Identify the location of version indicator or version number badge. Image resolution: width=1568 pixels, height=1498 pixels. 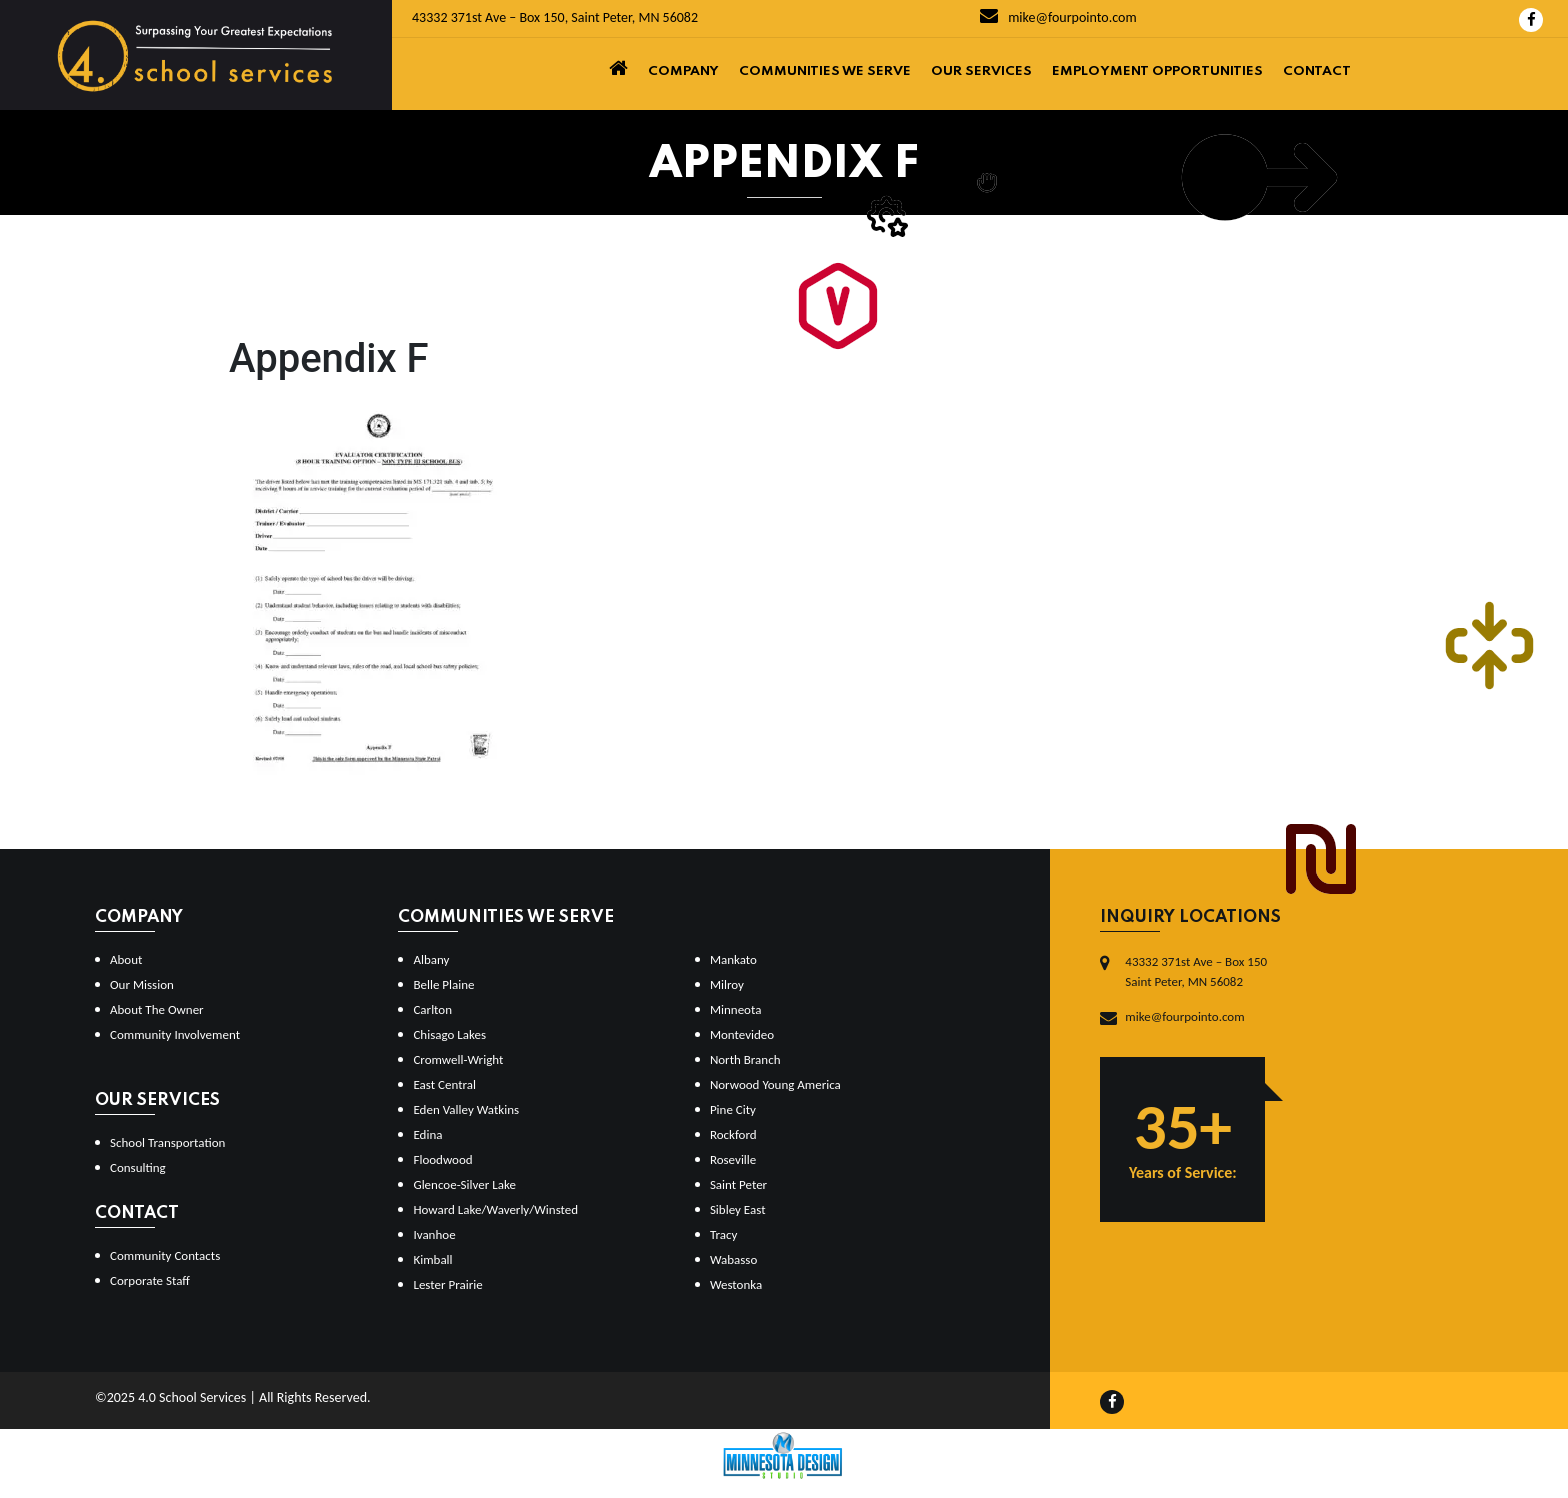
(838, 306).